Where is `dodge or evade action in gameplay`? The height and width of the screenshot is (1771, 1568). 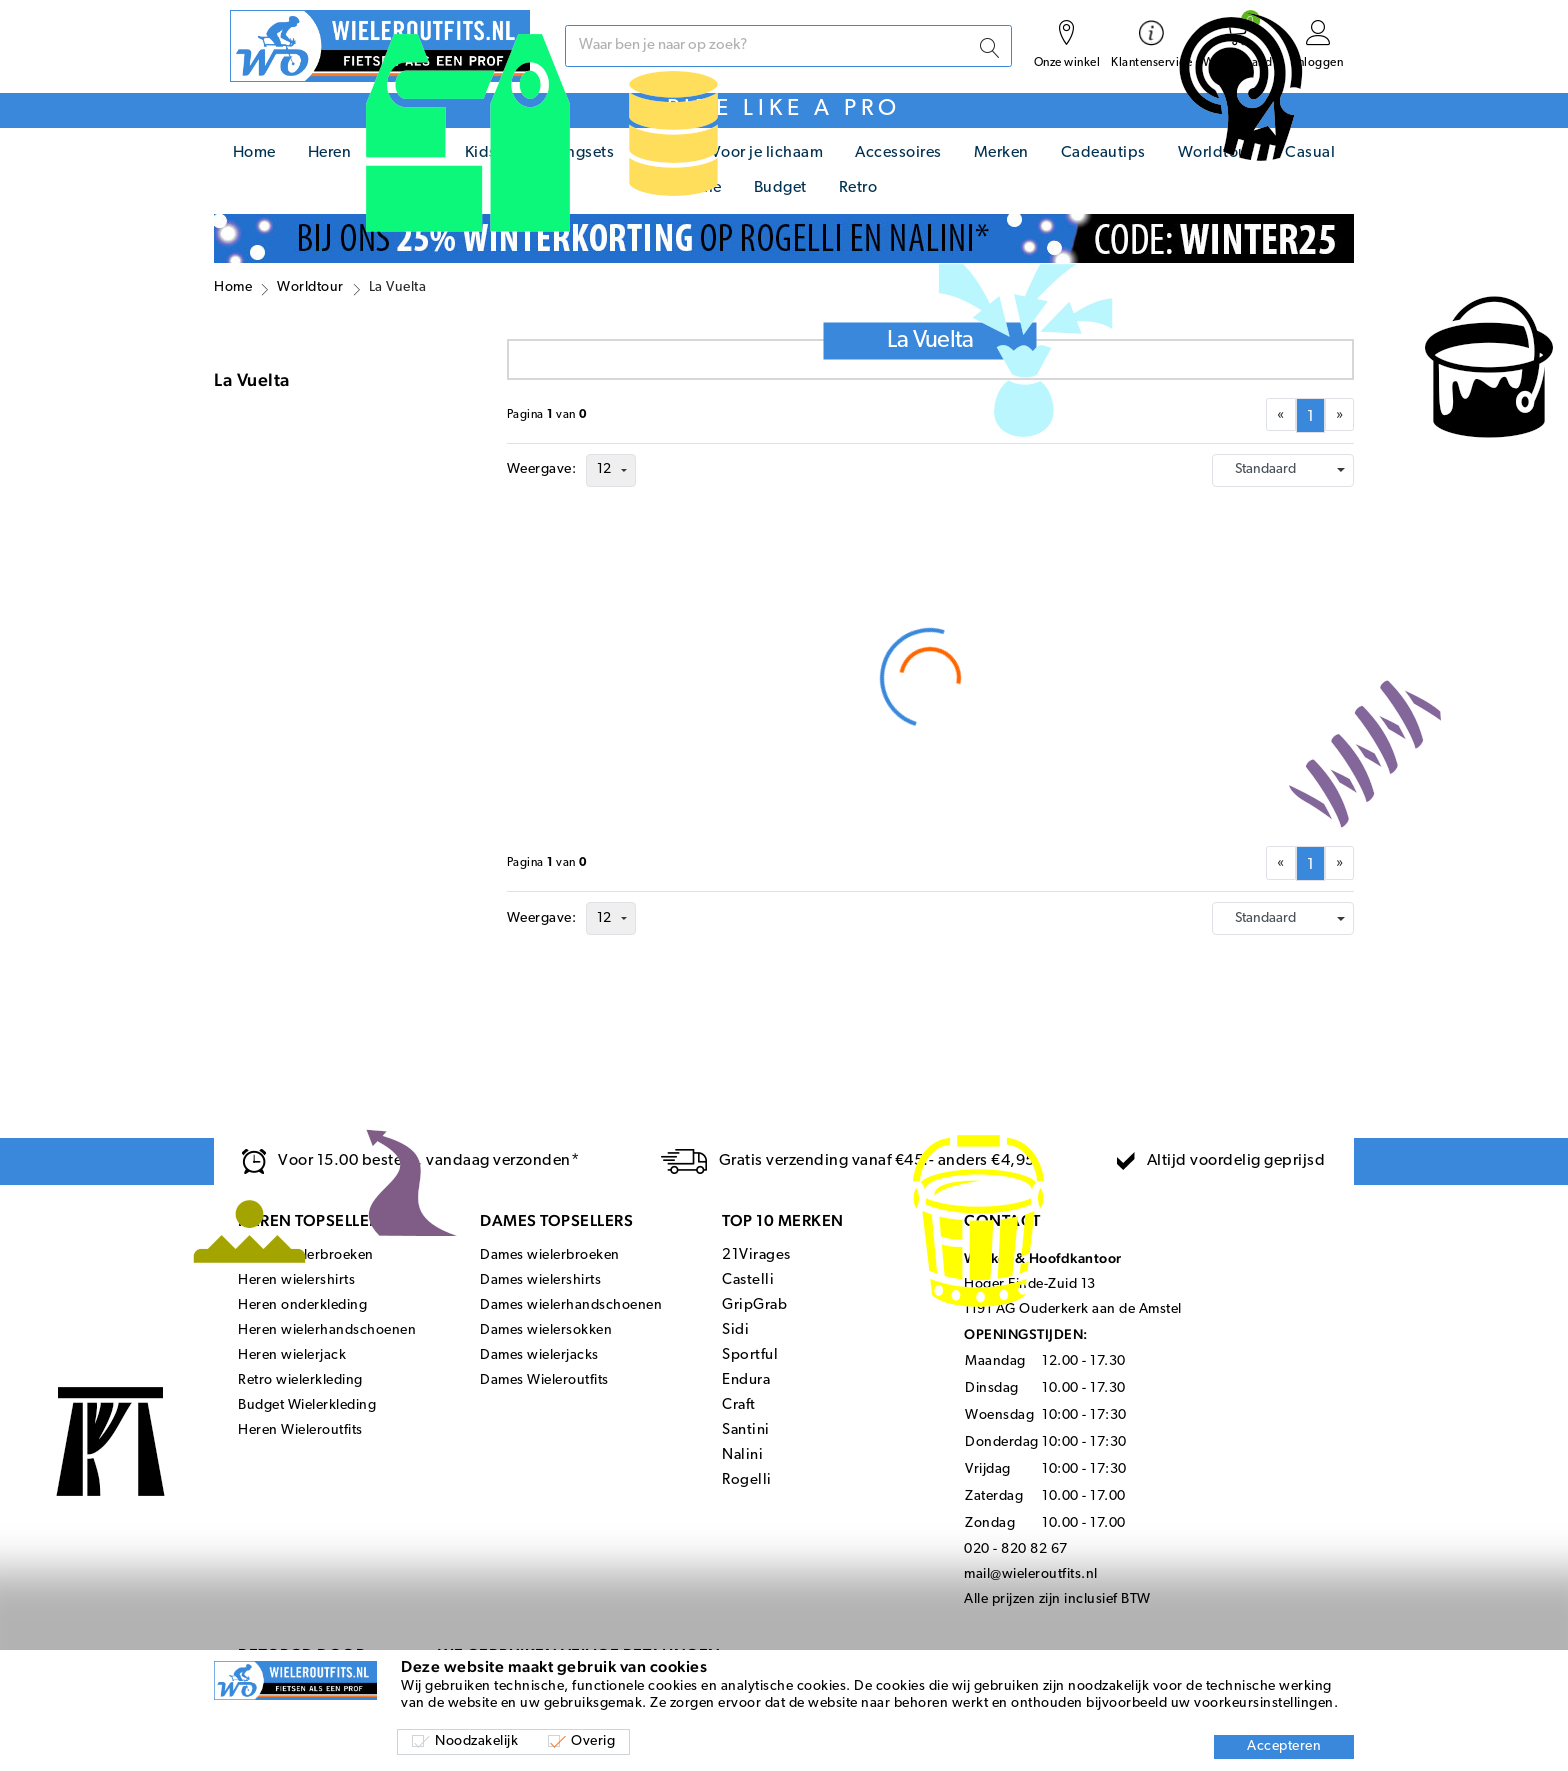 dodge or evade action in gameplay is located at coordinates (408, 1183).